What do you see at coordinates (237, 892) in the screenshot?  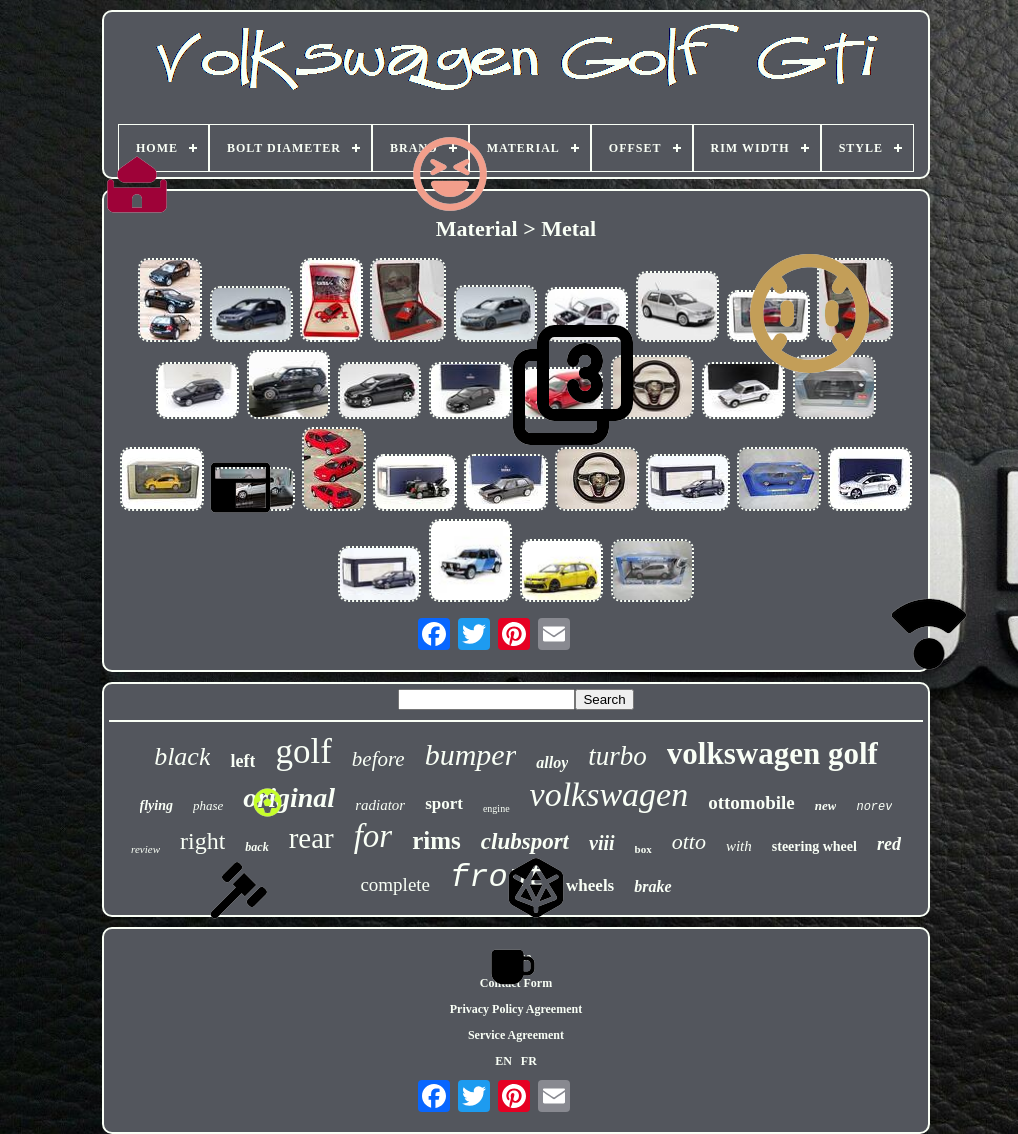 I see `access legal terms and conditions` at bounding box center [237, 892].